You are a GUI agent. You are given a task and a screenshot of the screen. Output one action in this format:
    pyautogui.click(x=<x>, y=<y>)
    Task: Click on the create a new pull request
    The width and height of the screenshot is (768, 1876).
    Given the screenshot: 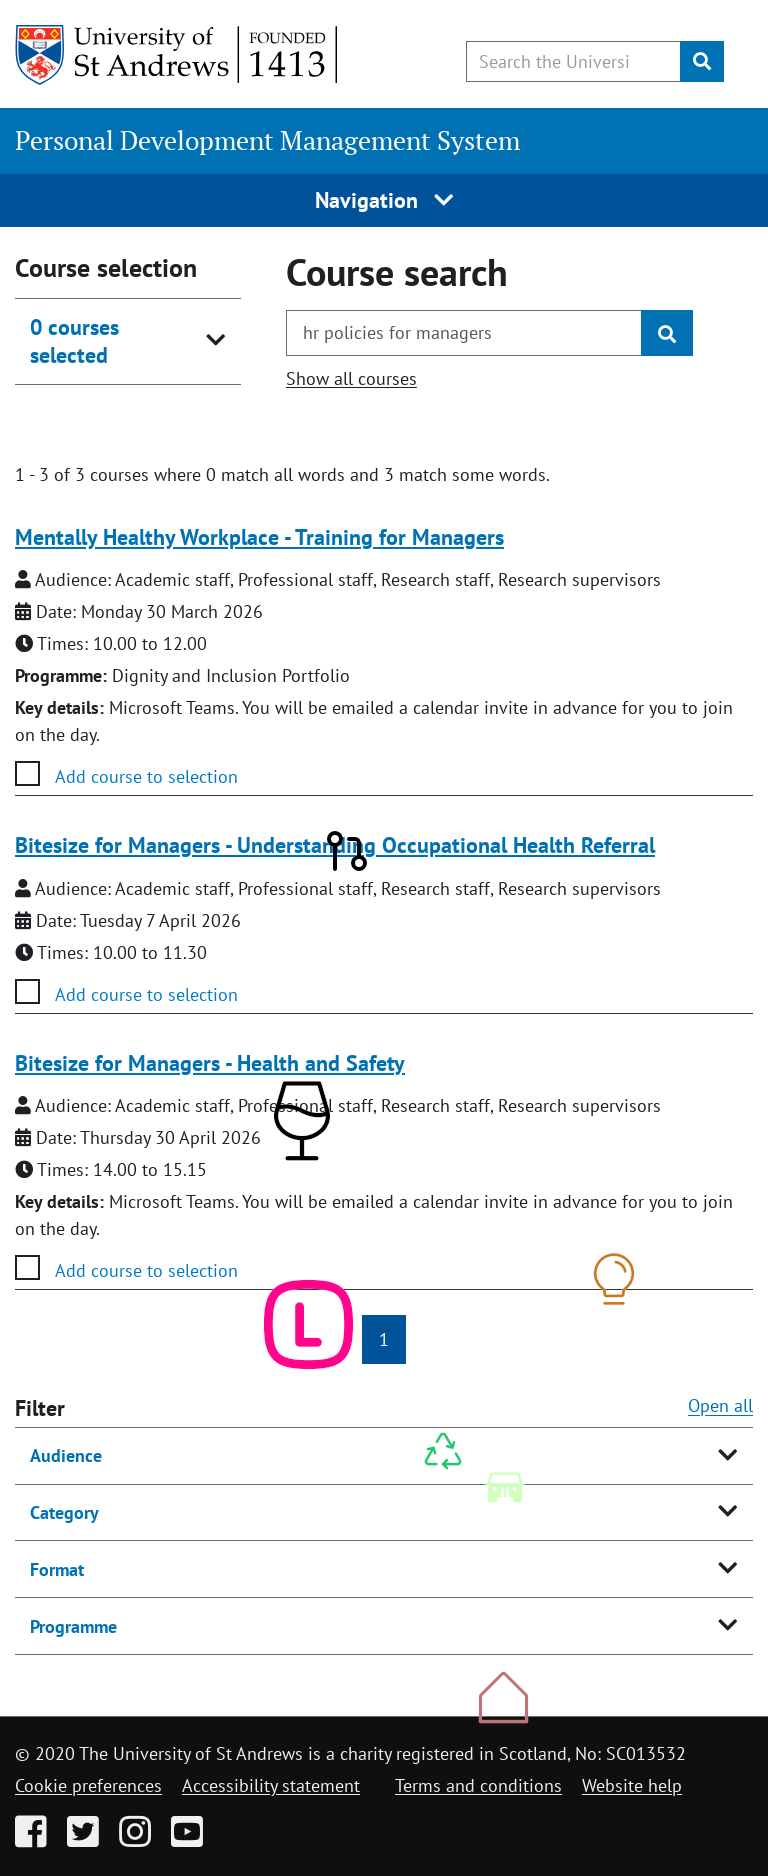 What is the action you would take?
    pyautogui.click(x=347, y=851)
    